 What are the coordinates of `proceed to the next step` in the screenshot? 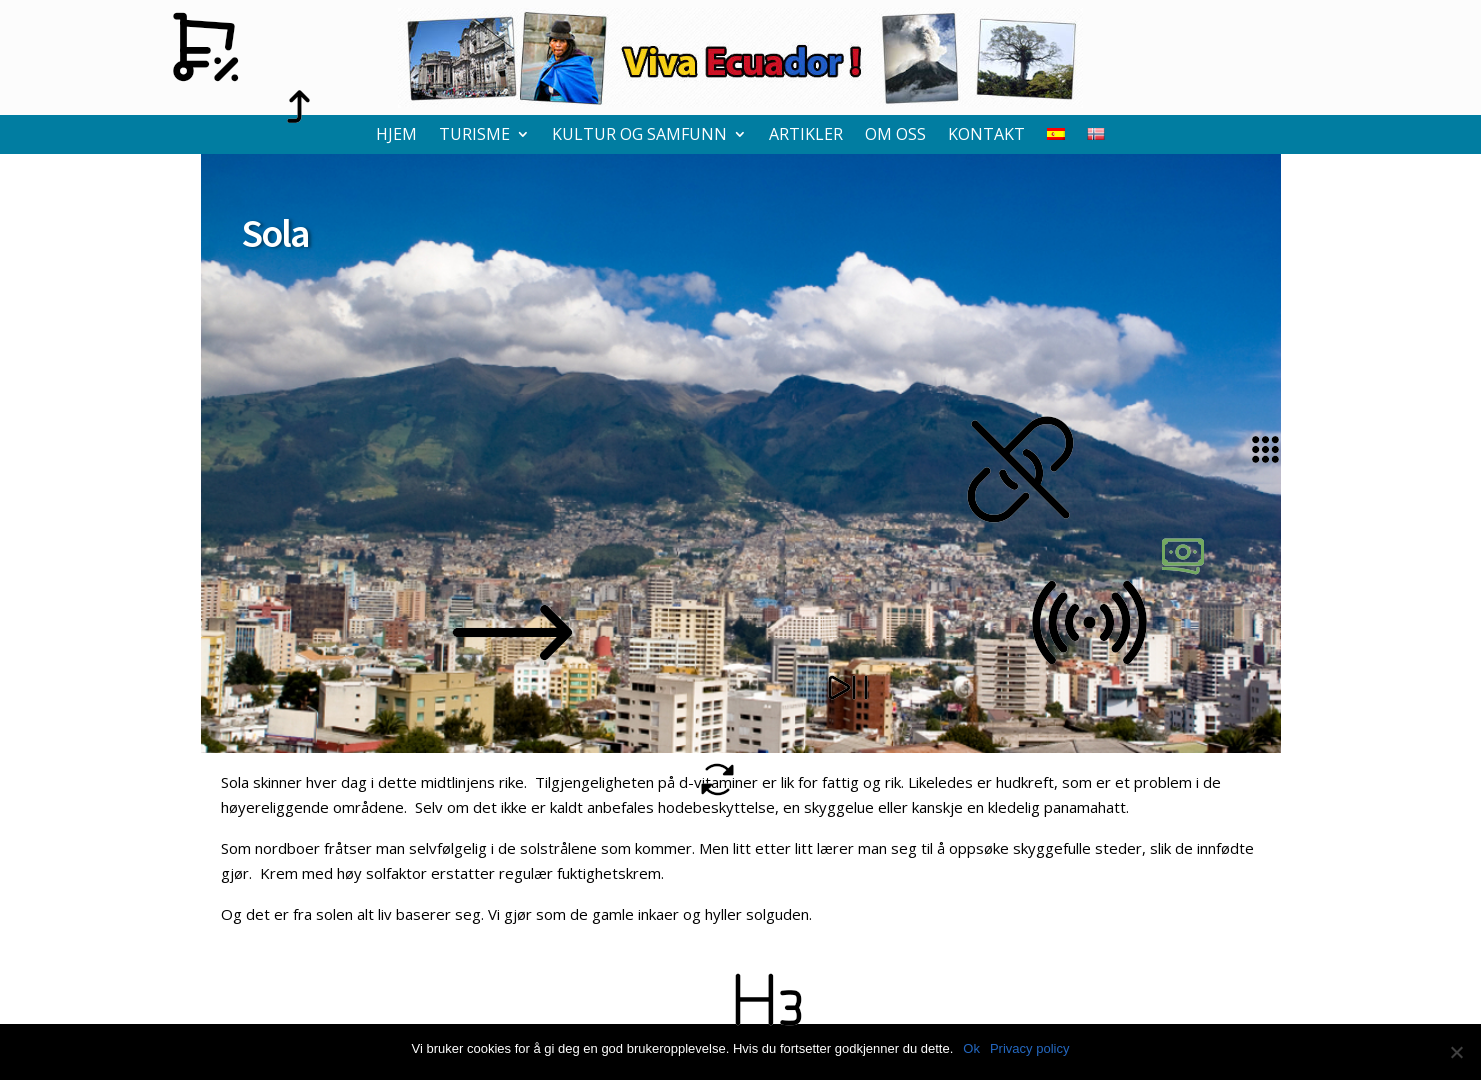 It's located at (512, 632).